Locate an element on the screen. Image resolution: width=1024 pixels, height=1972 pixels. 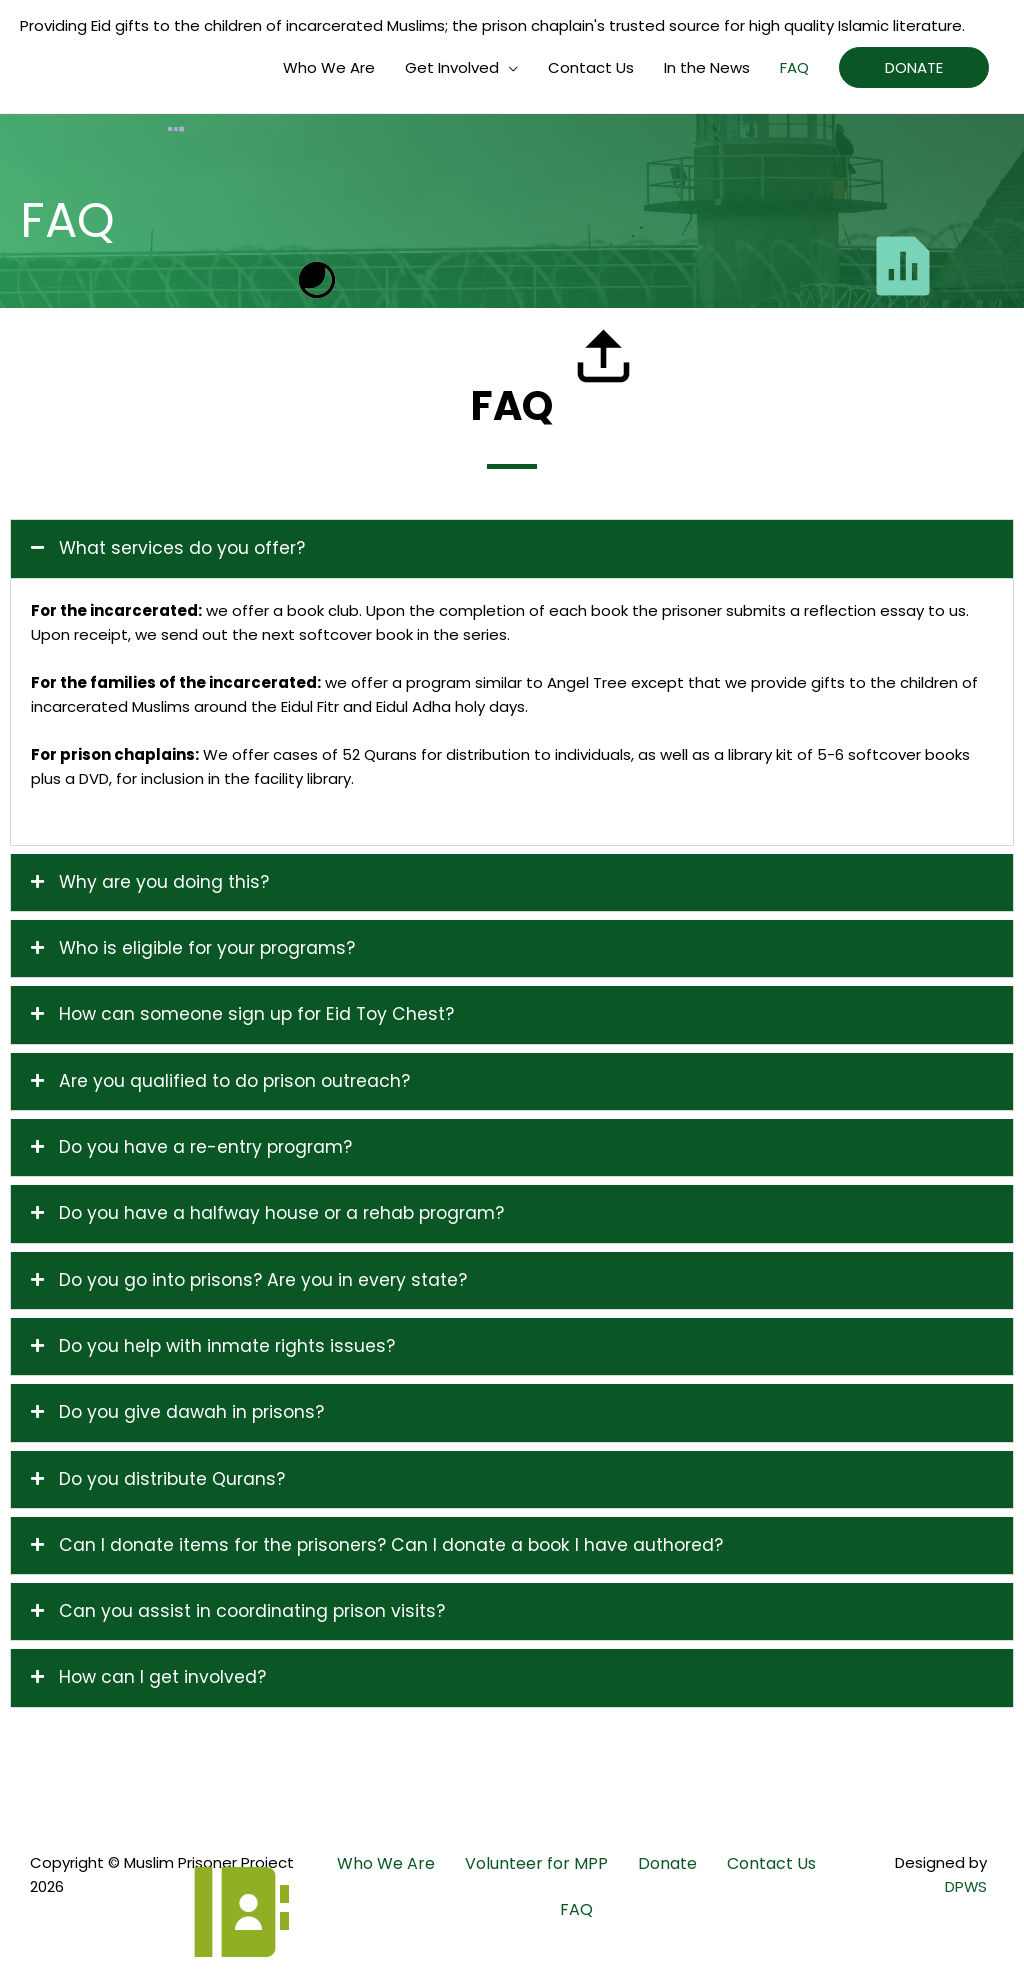
adjust display contrast settings is located at coordinates (317, 280).